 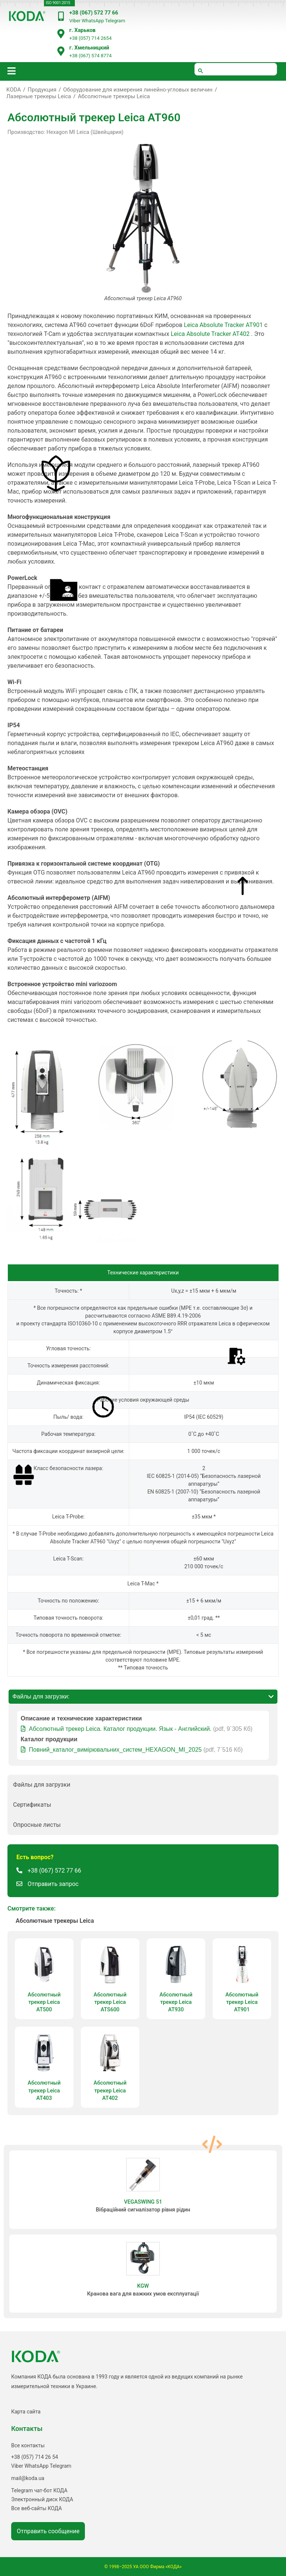 What do you see at coordinates (56, 474) in the screenshot?
I see `access garden or plant-related features` at bounding box center [56, 474].